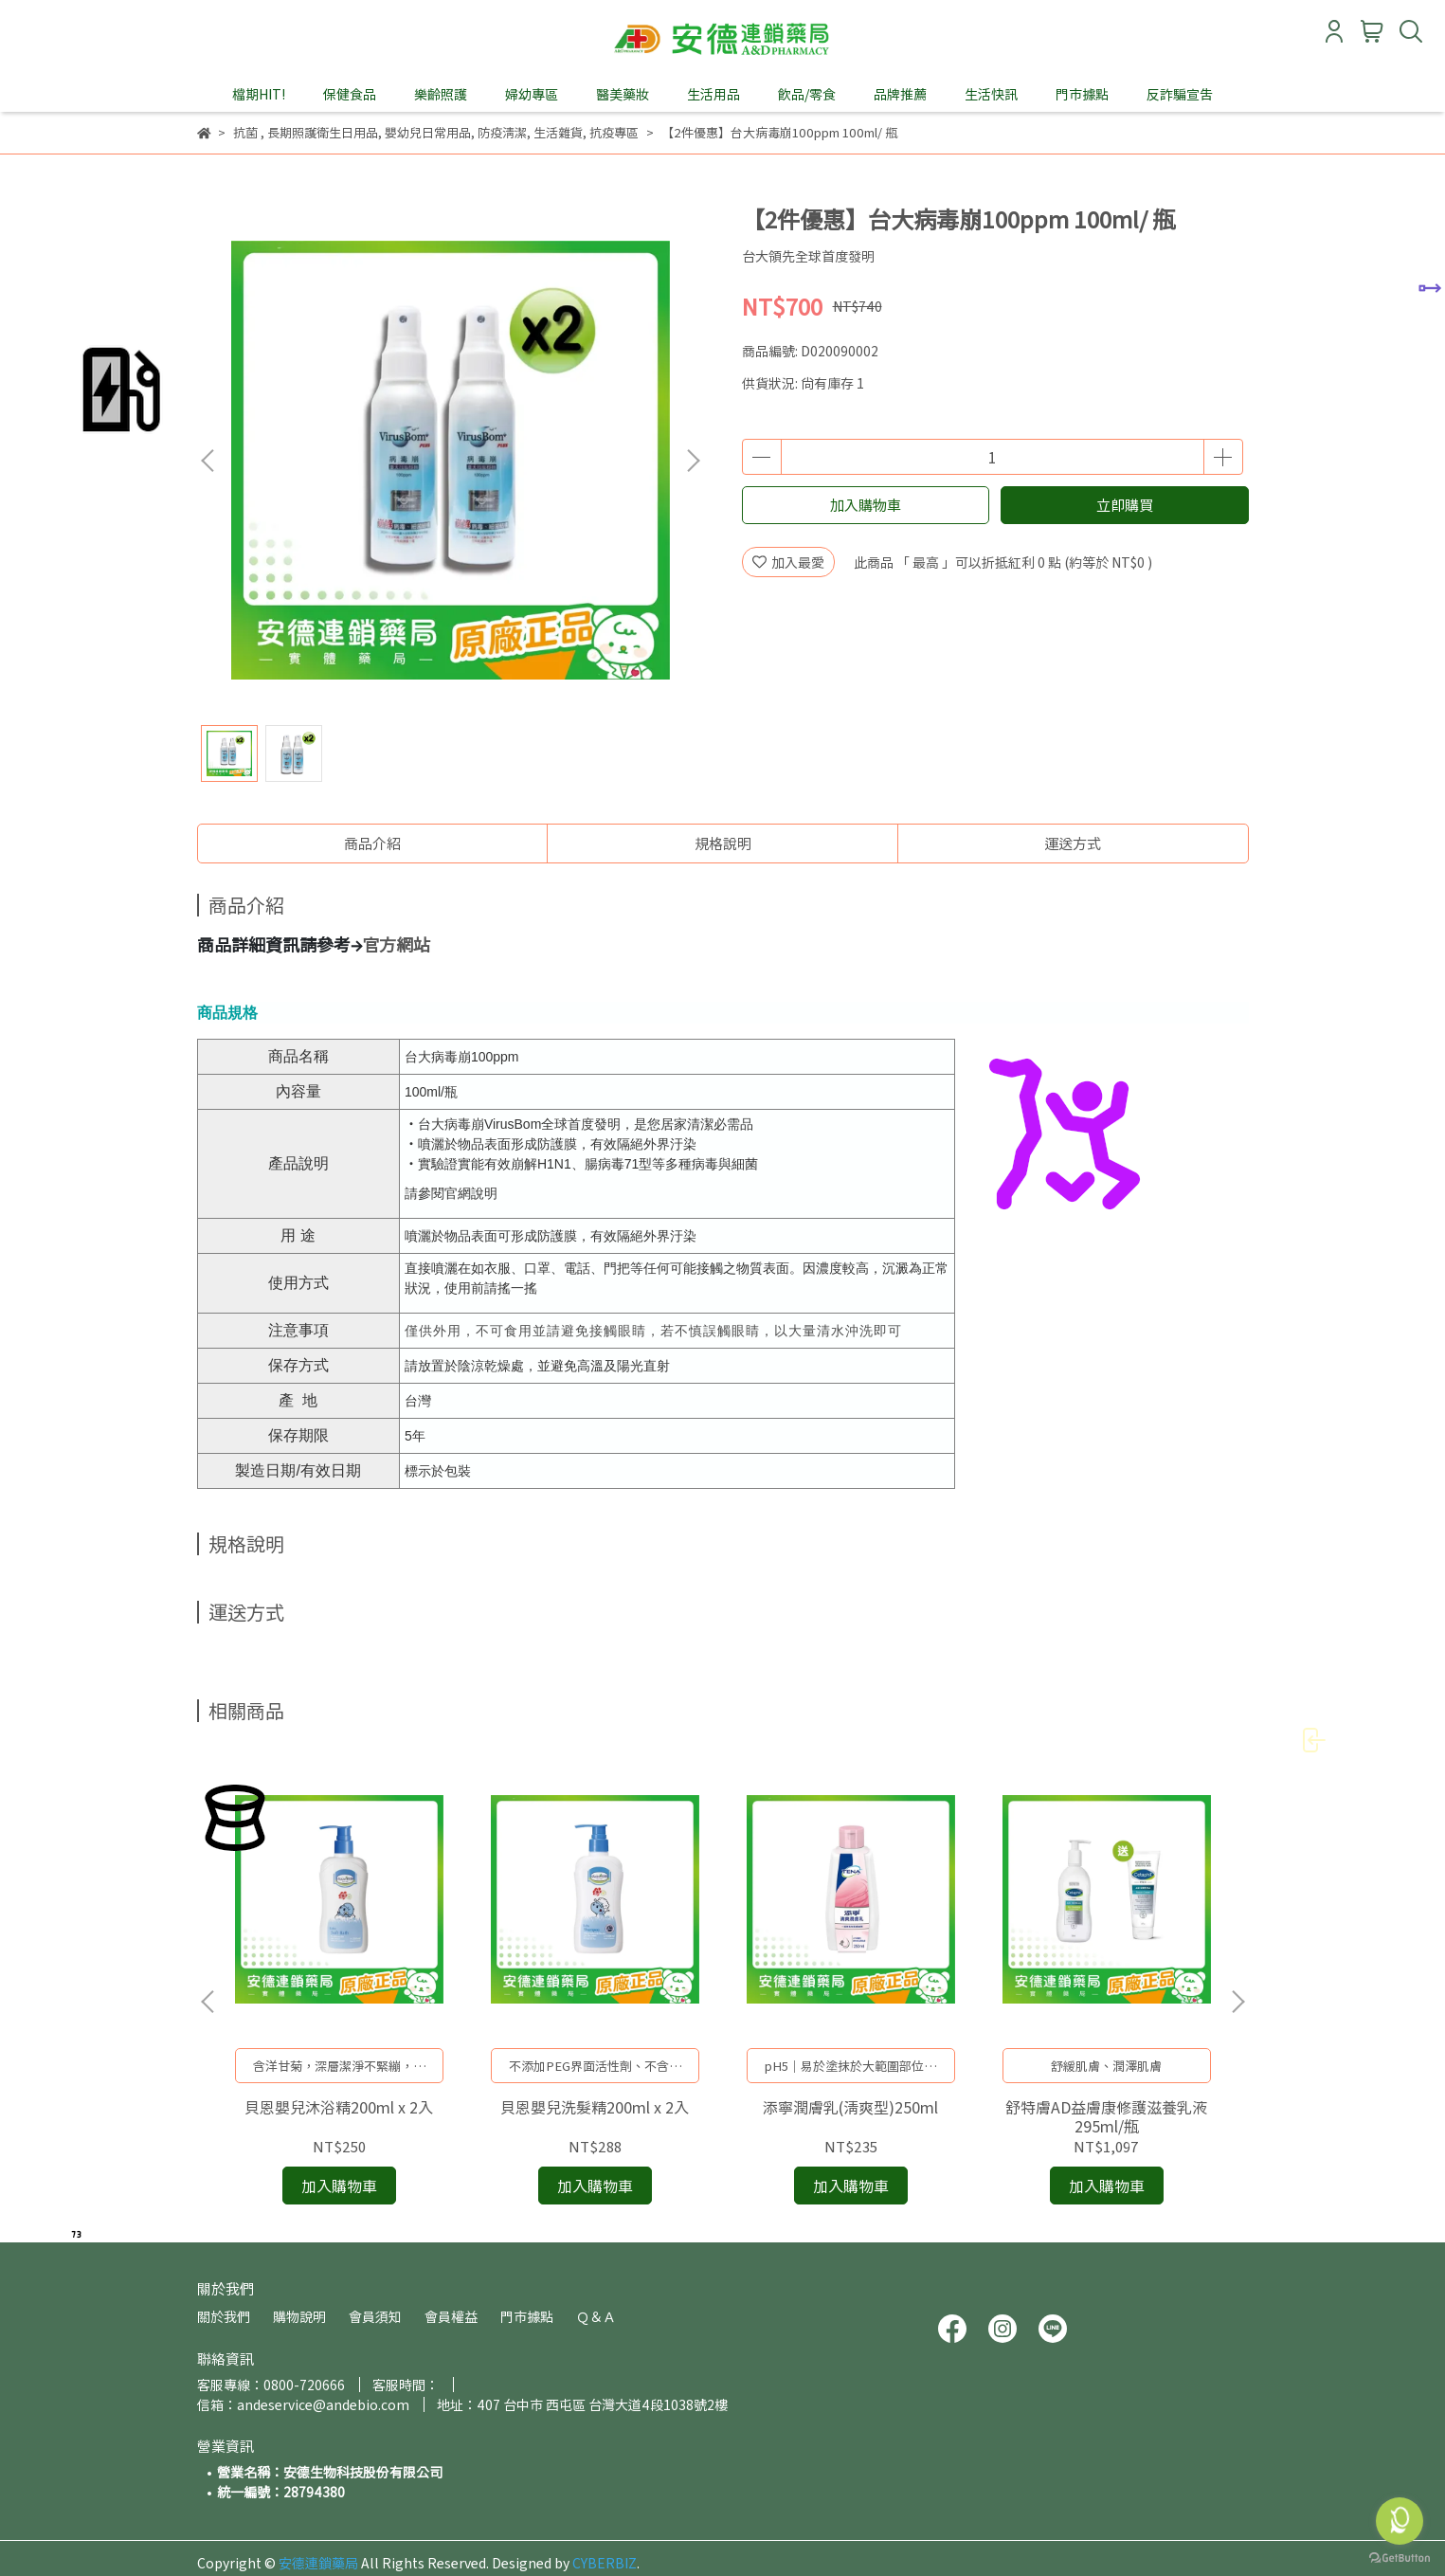 The width and height of the screenshot is (1445, 2576). I want to click on displays the number 73 as a label or counter, so click(76, 2234).